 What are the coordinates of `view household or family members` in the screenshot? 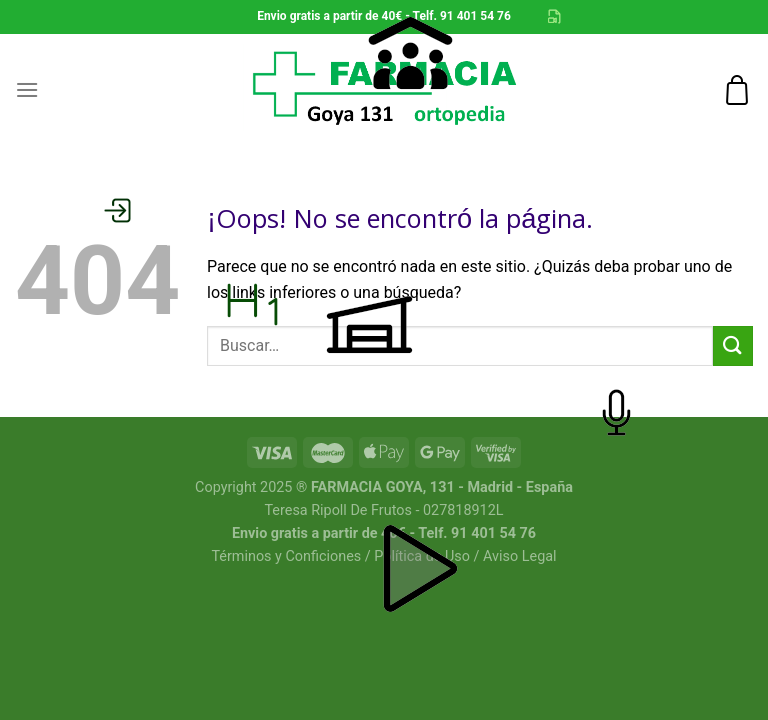 It's located at (410, 56).